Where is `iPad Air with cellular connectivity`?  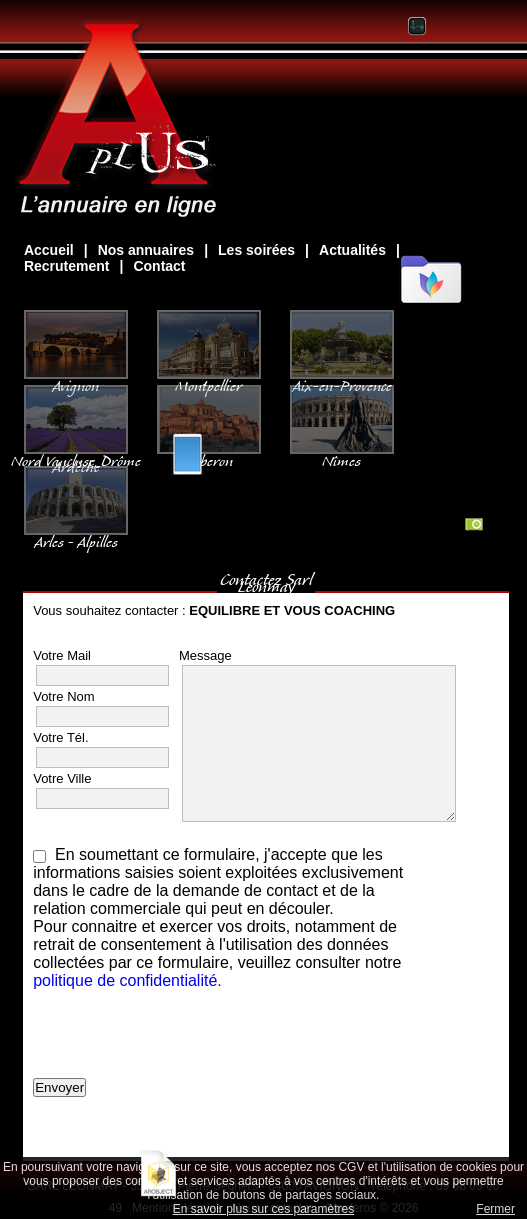 iPad Air with cellular connectivity is located at coordinates (187, 454).